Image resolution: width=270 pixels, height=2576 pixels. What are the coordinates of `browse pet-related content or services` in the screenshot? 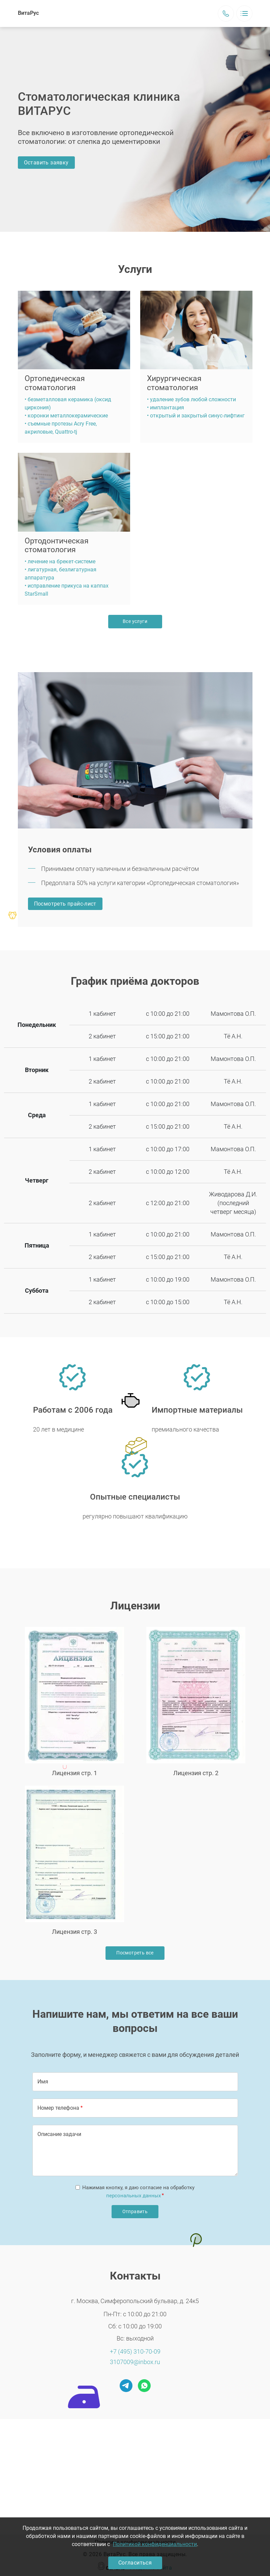 It's located at (12, 915).